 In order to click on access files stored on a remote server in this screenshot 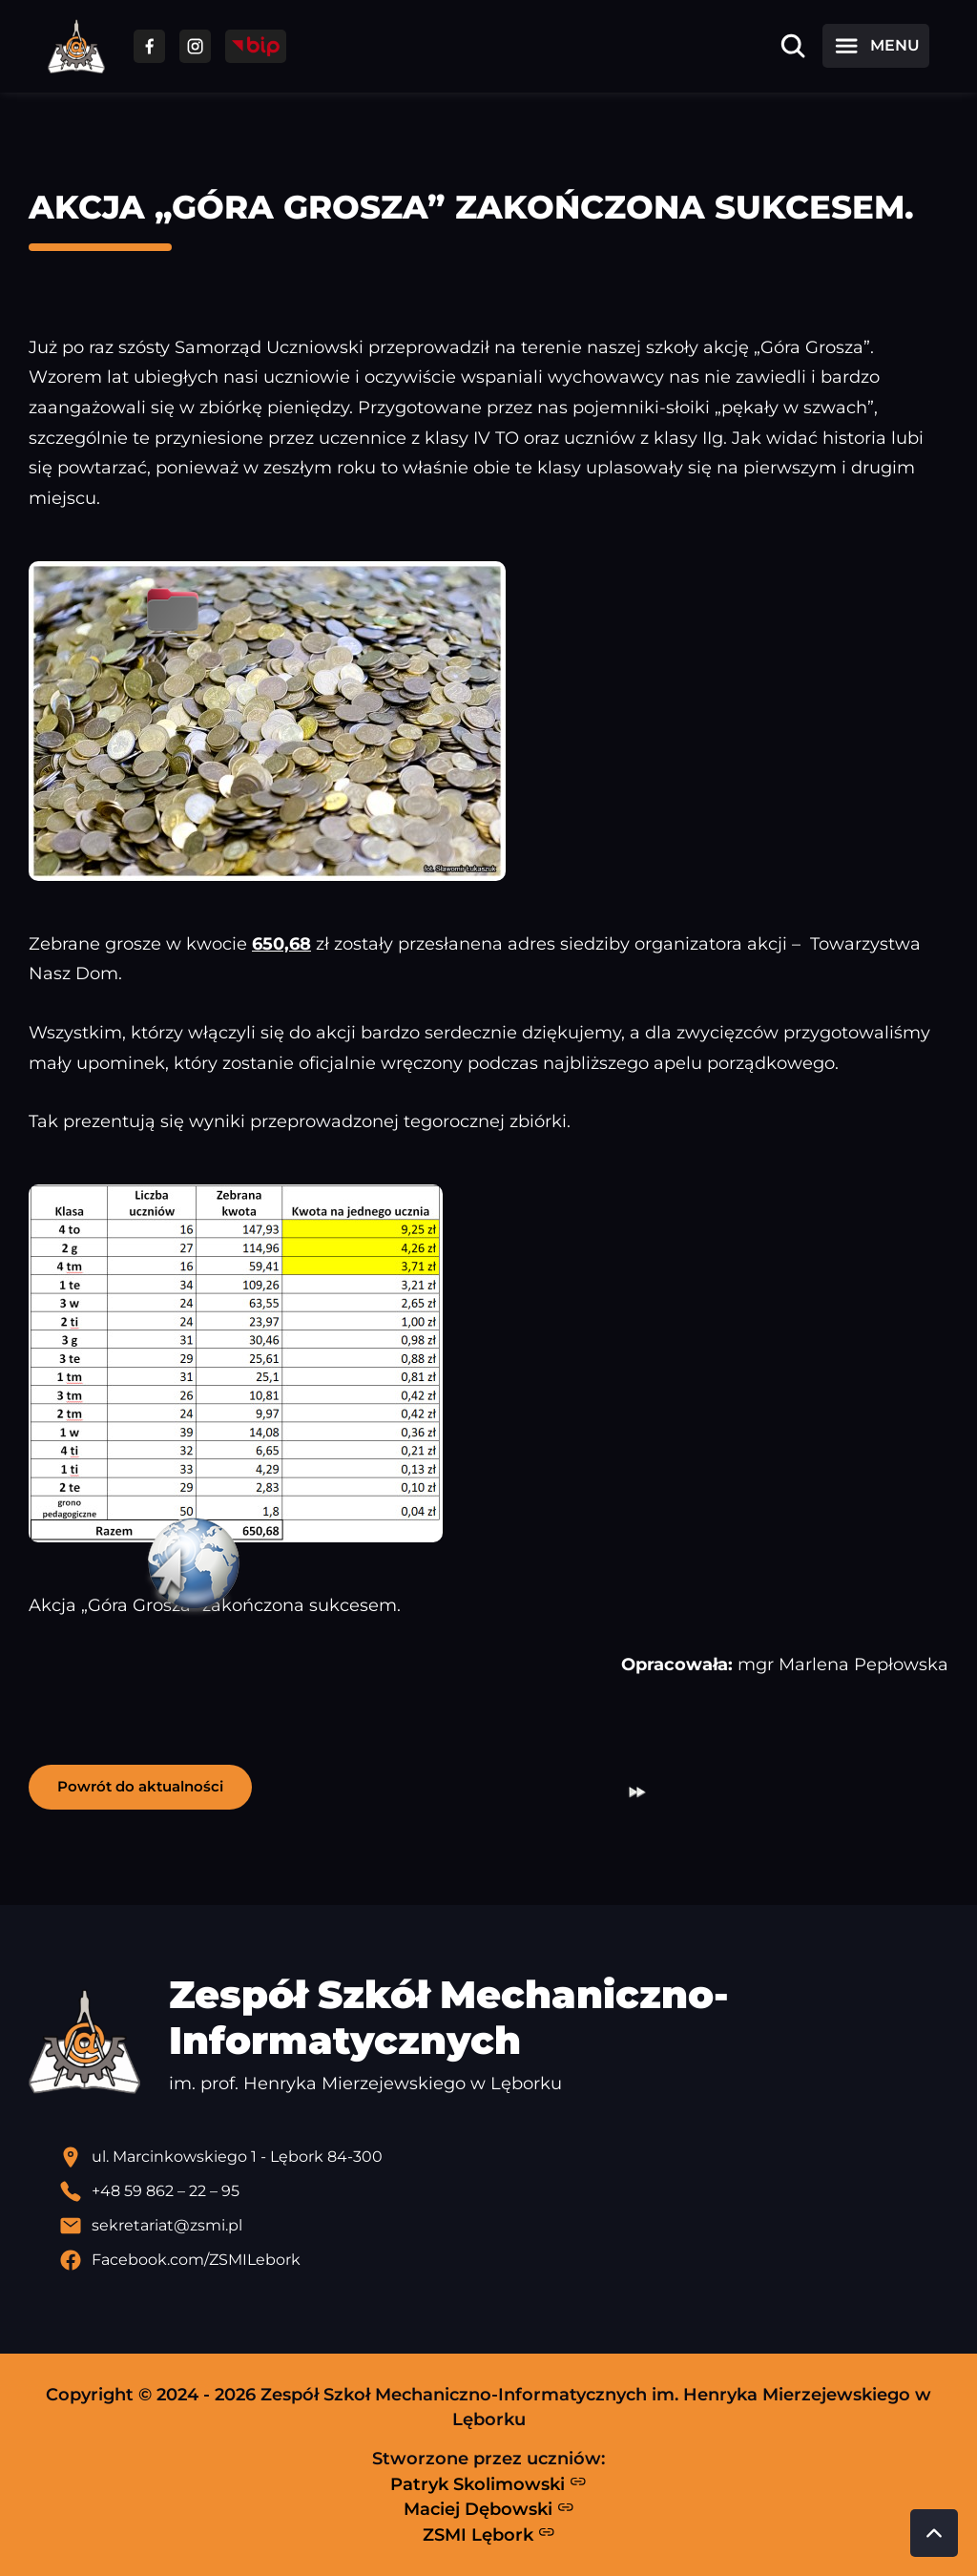, I will do `click(173, 612)`.